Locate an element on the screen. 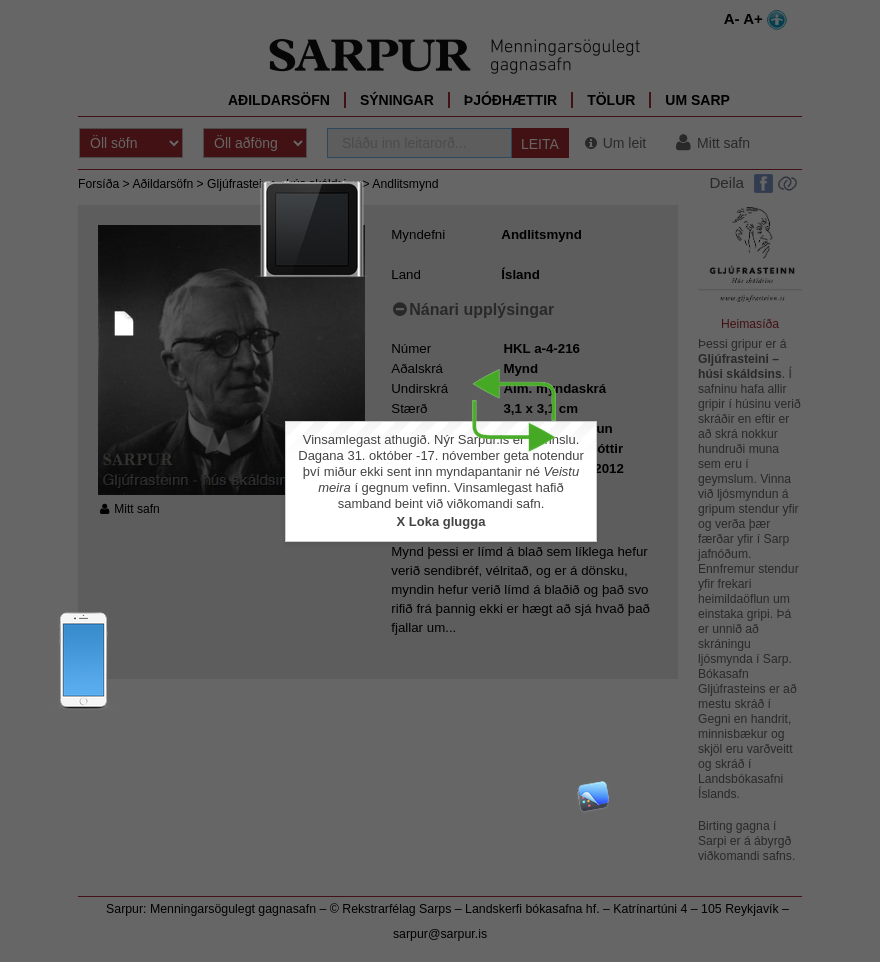 The image size is (880, 962). a generic file or document is located at coordinates (124, 324).